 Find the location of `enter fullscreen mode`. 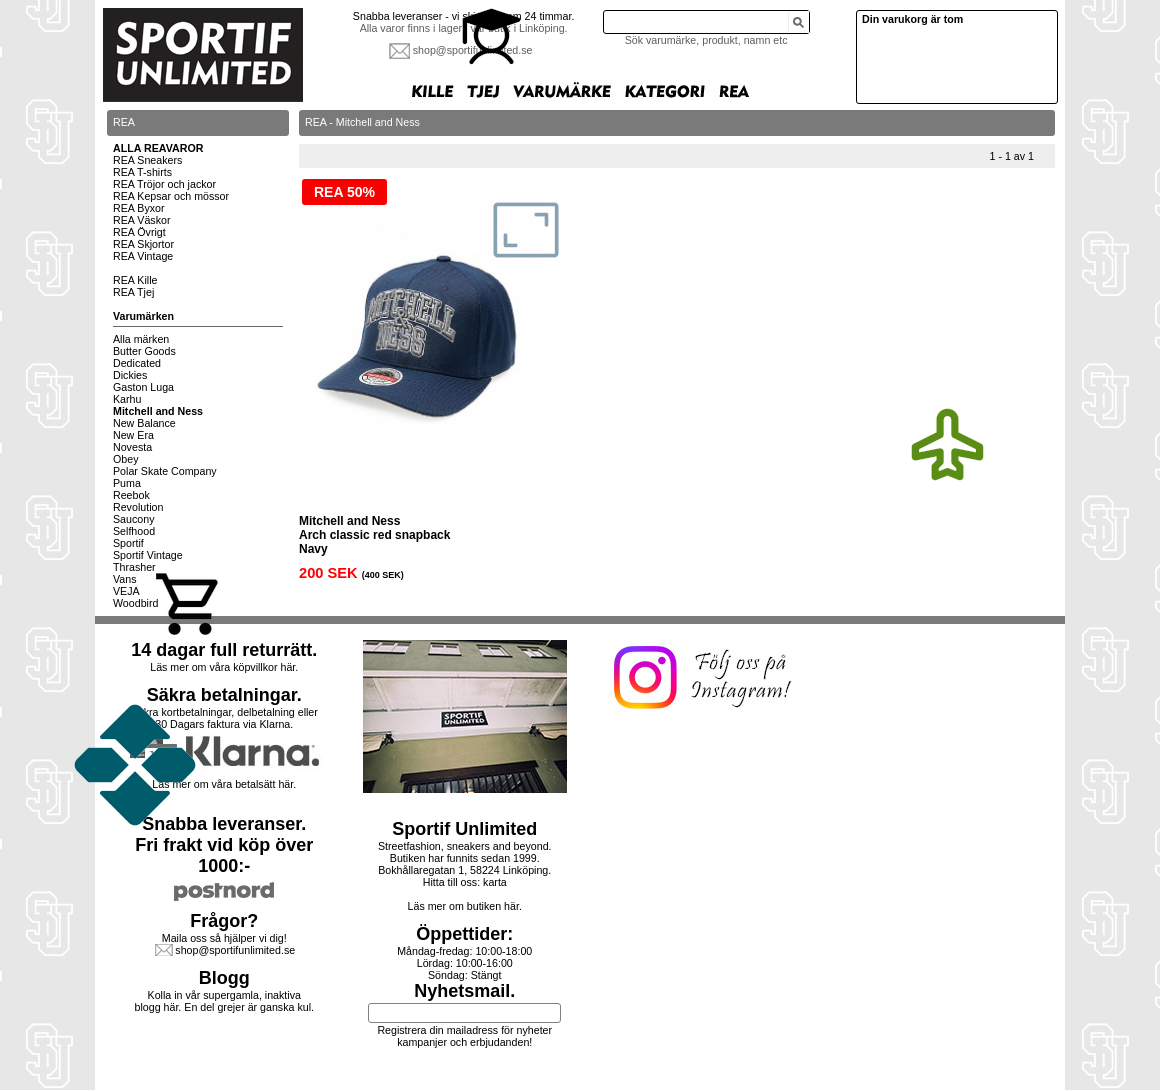

enter fullscreen mode is located at coordinates (526, 230).